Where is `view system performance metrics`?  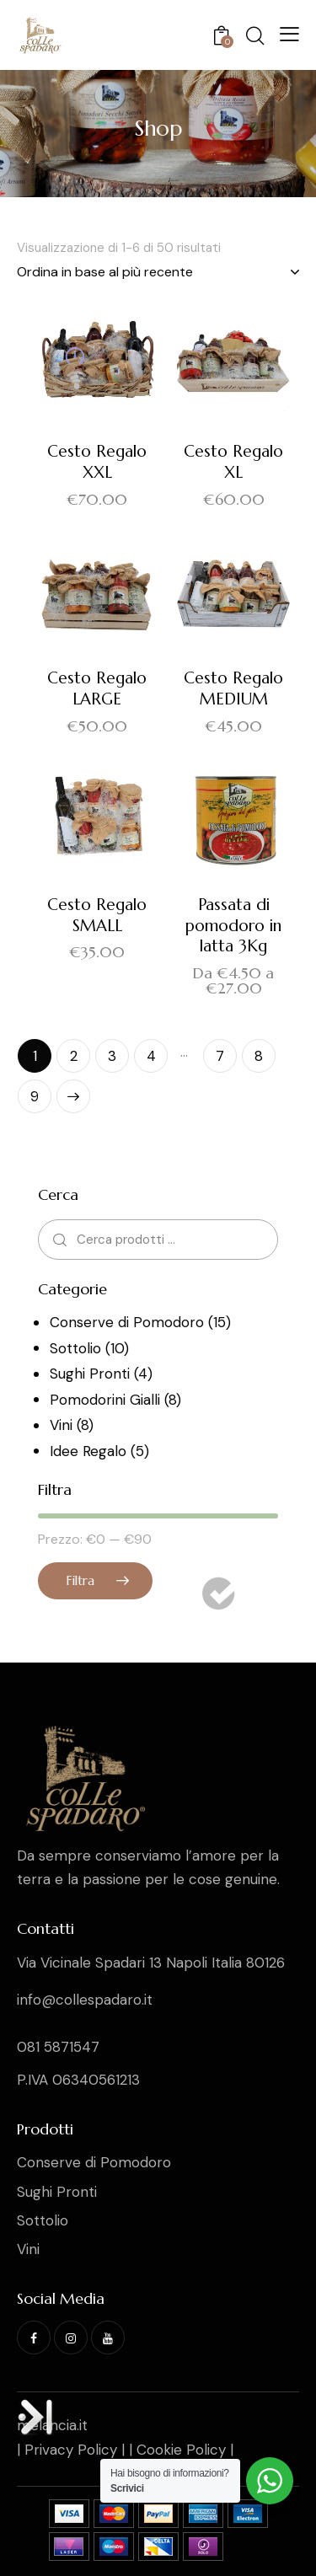
view system performance metrics is located at coordinates (75, 356).